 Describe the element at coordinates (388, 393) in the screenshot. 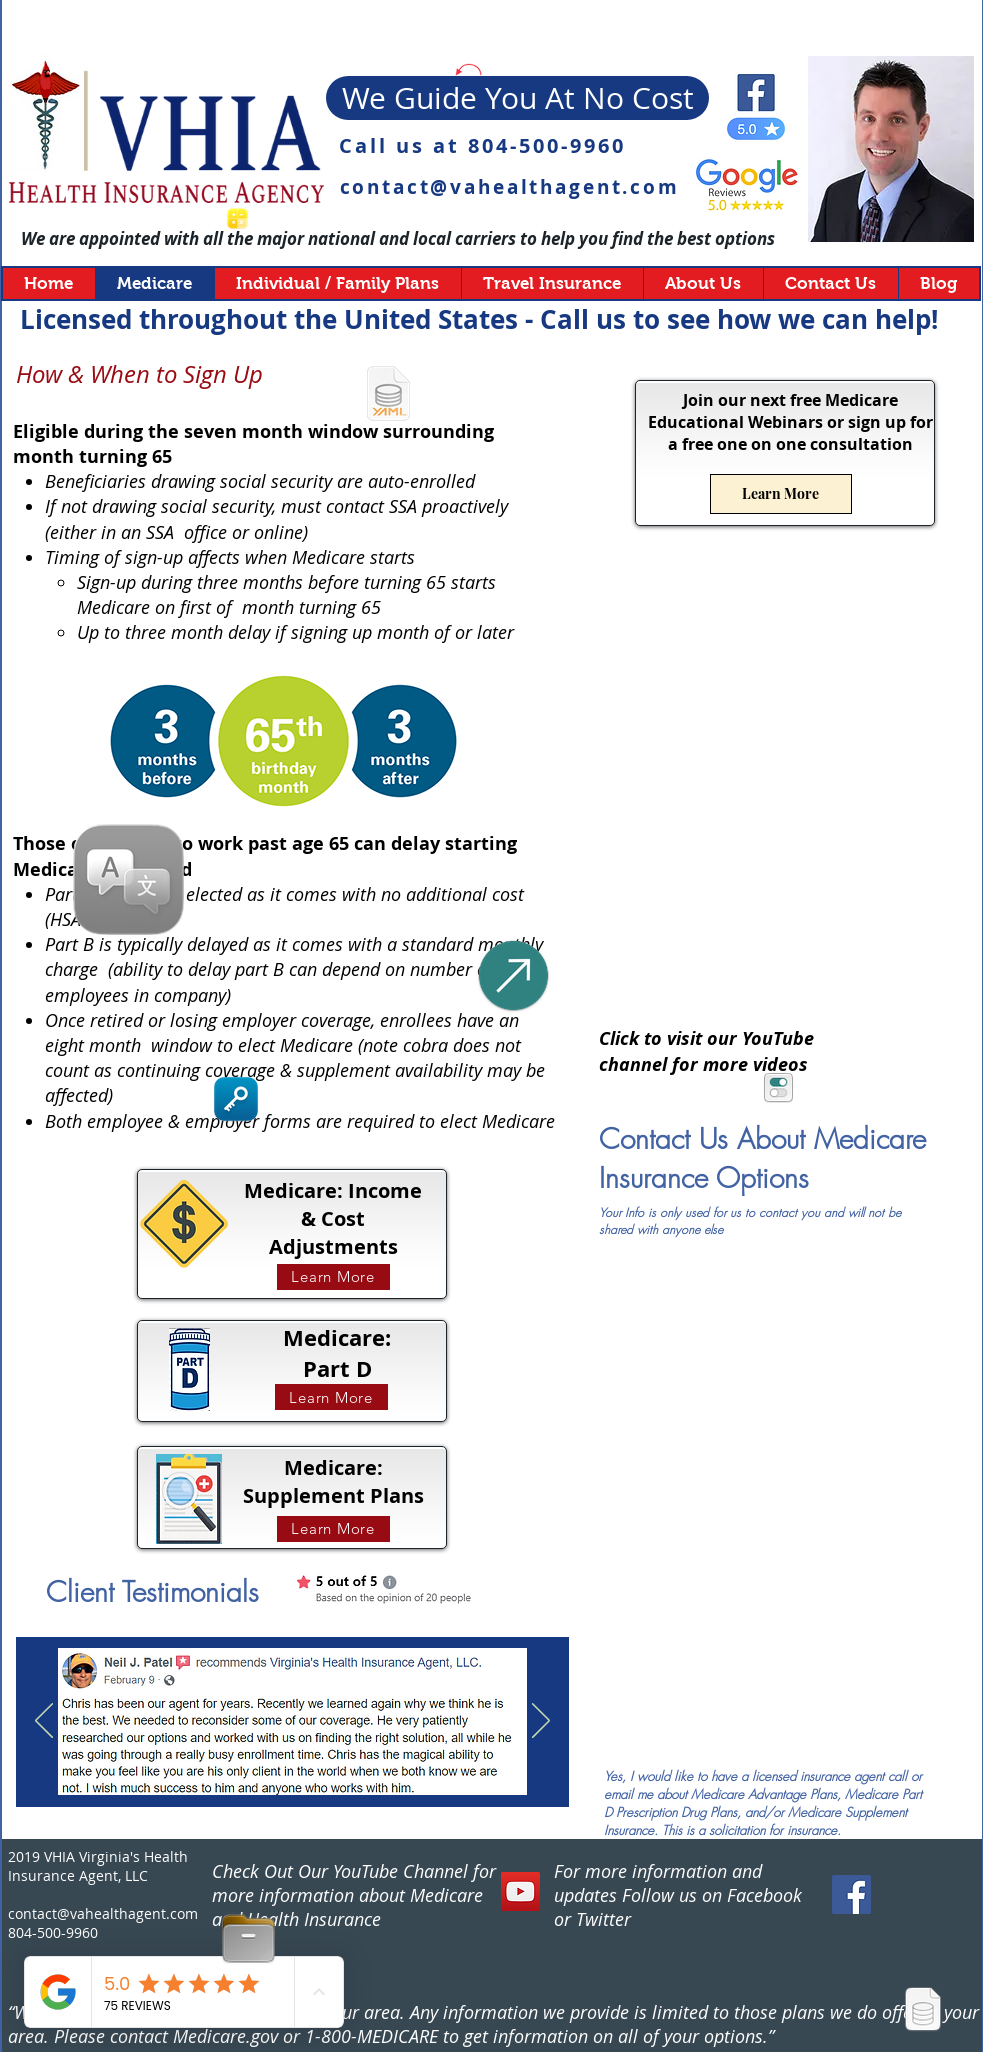

I see `a yaml configuration file` at that location.